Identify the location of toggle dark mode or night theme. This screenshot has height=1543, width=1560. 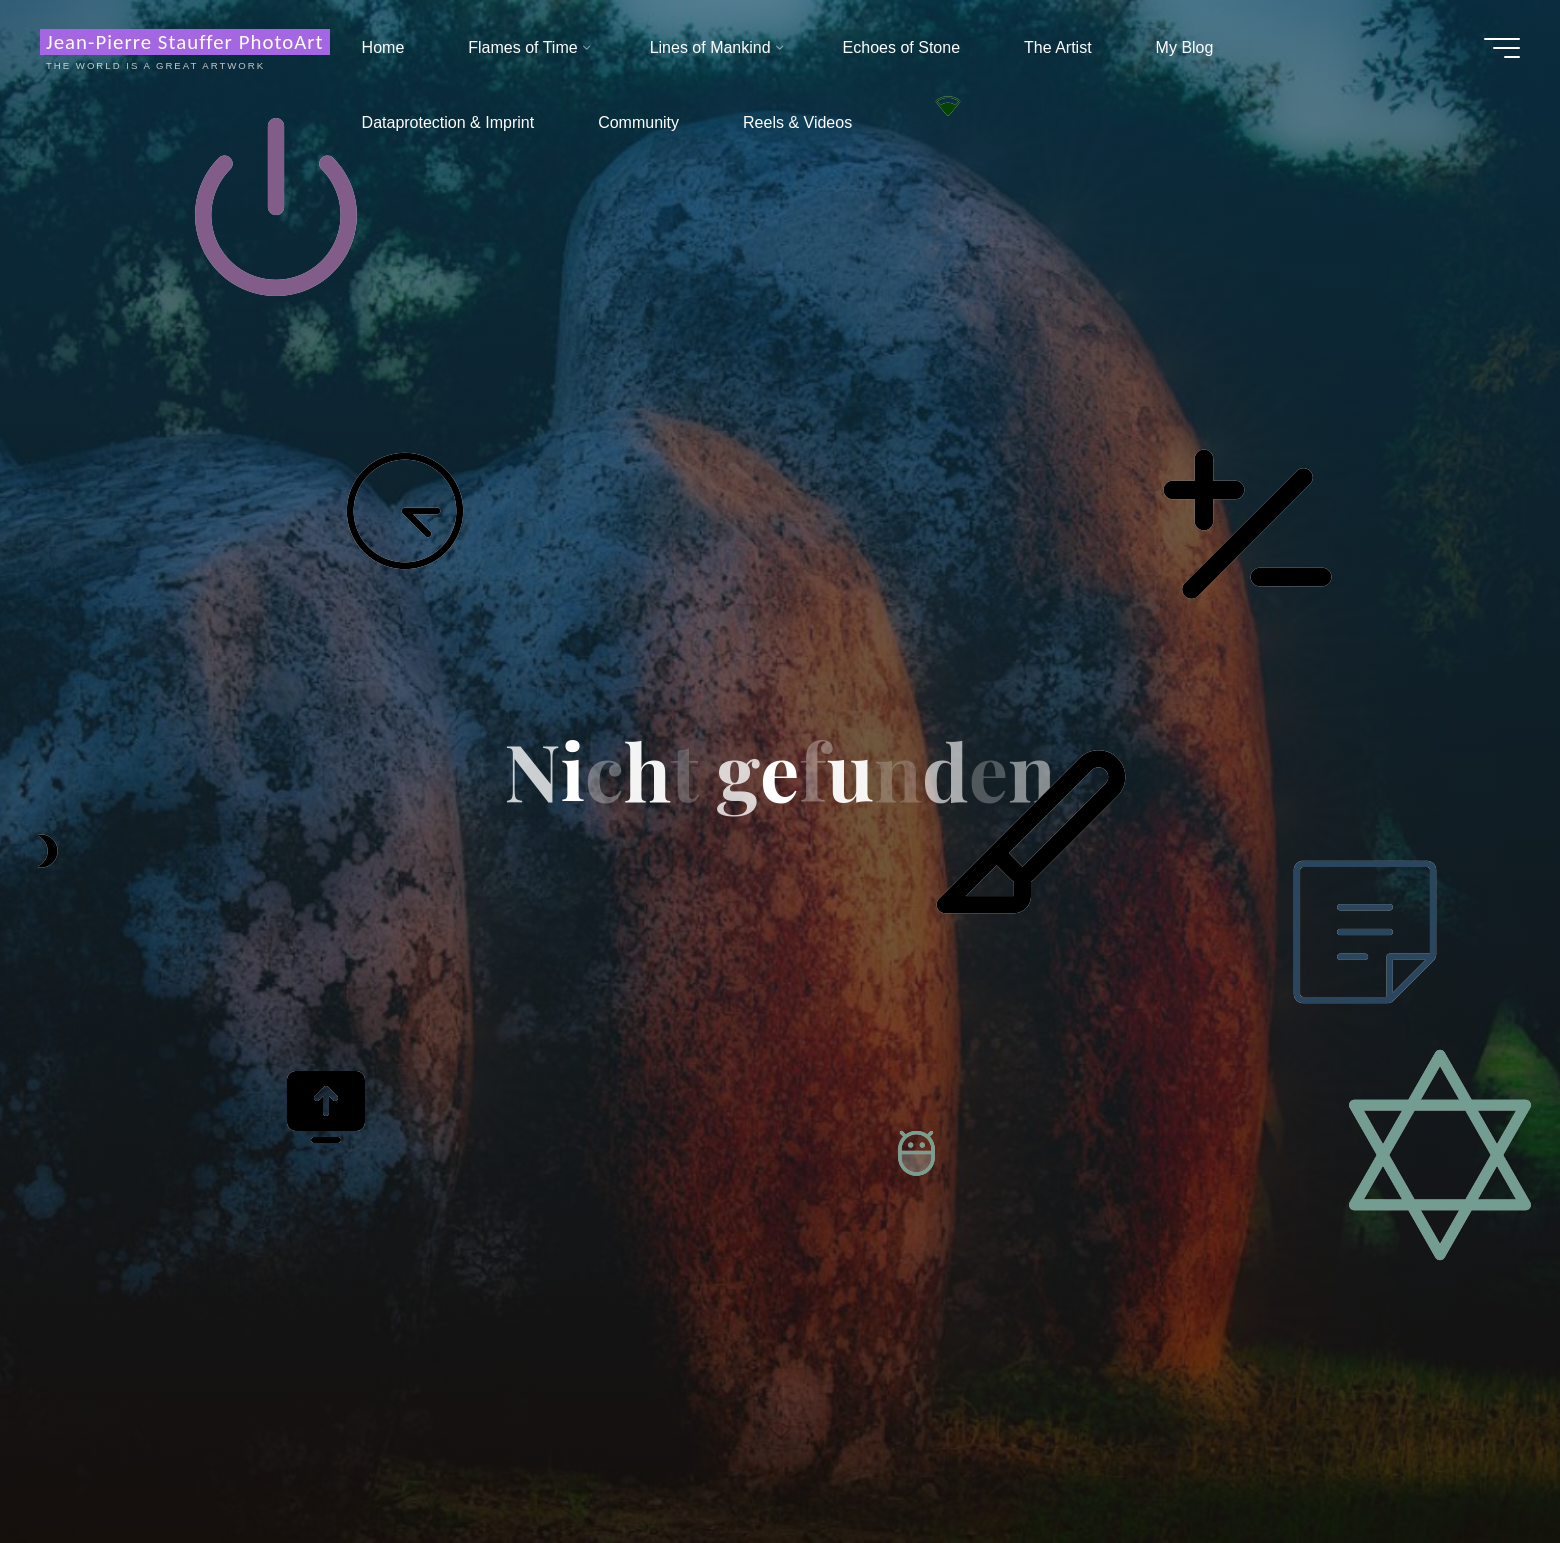
(46, 851).